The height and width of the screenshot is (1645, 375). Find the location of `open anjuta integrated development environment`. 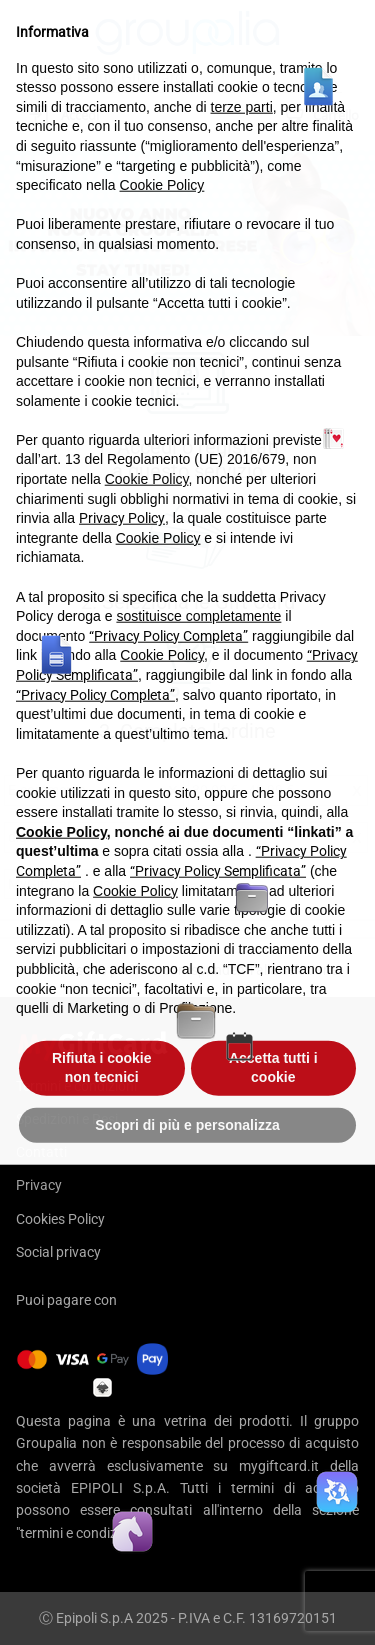

open anjuta integrated development environment is located at coordinates (132, 1531).